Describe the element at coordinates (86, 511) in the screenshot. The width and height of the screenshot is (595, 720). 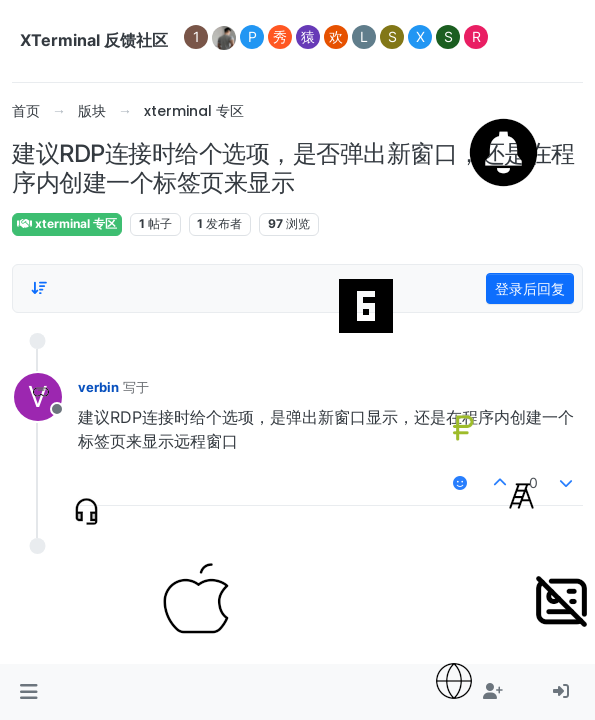
I see `contact customer support` at that location.